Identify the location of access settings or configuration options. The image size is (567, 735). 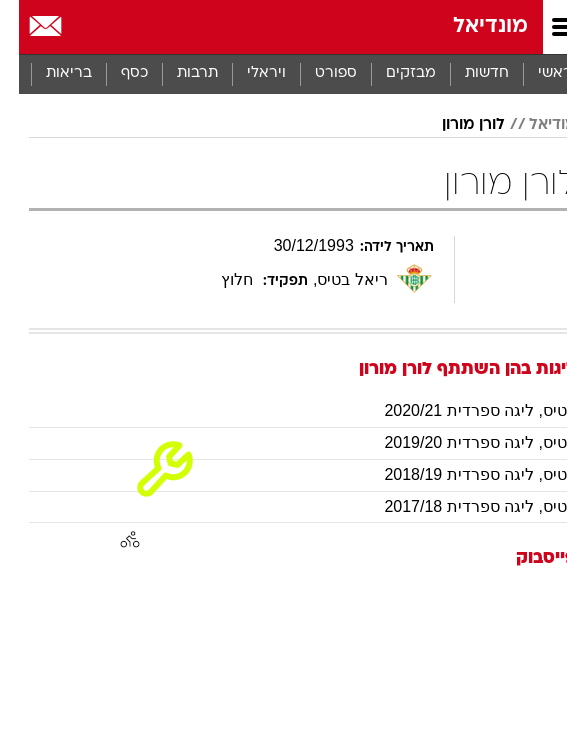
(165, 469).